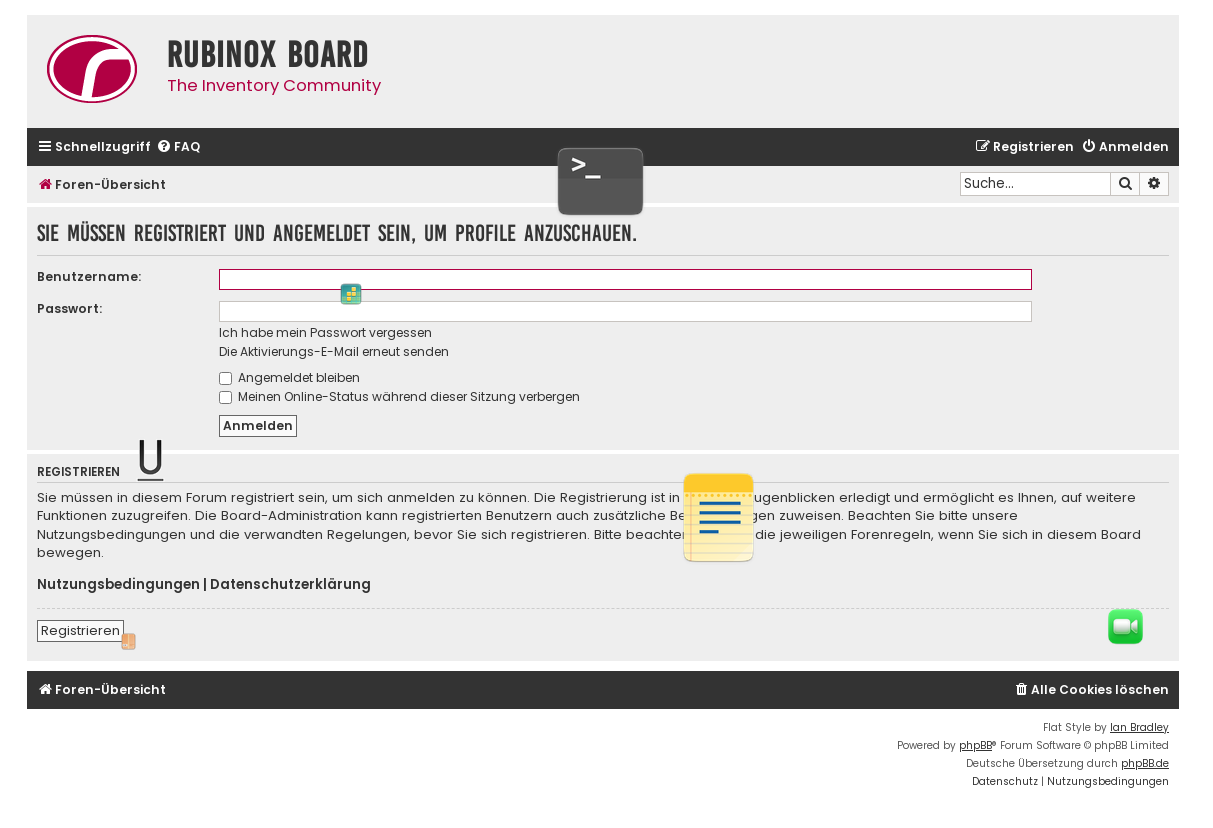 Image resolution: width=1213 pixels, height=828 pixels. What do you see at coordinates (600, 181) in the screenshot?
I see `open the terminal application` at bounding box center [600, 181].